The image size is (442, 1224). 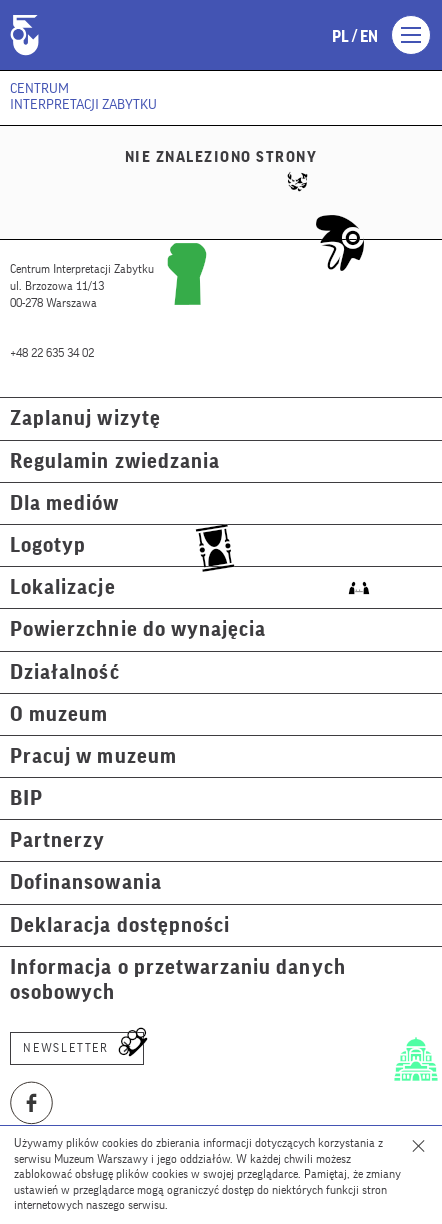 I want to click on timer has expired or run out, so click(x=214, y=548).